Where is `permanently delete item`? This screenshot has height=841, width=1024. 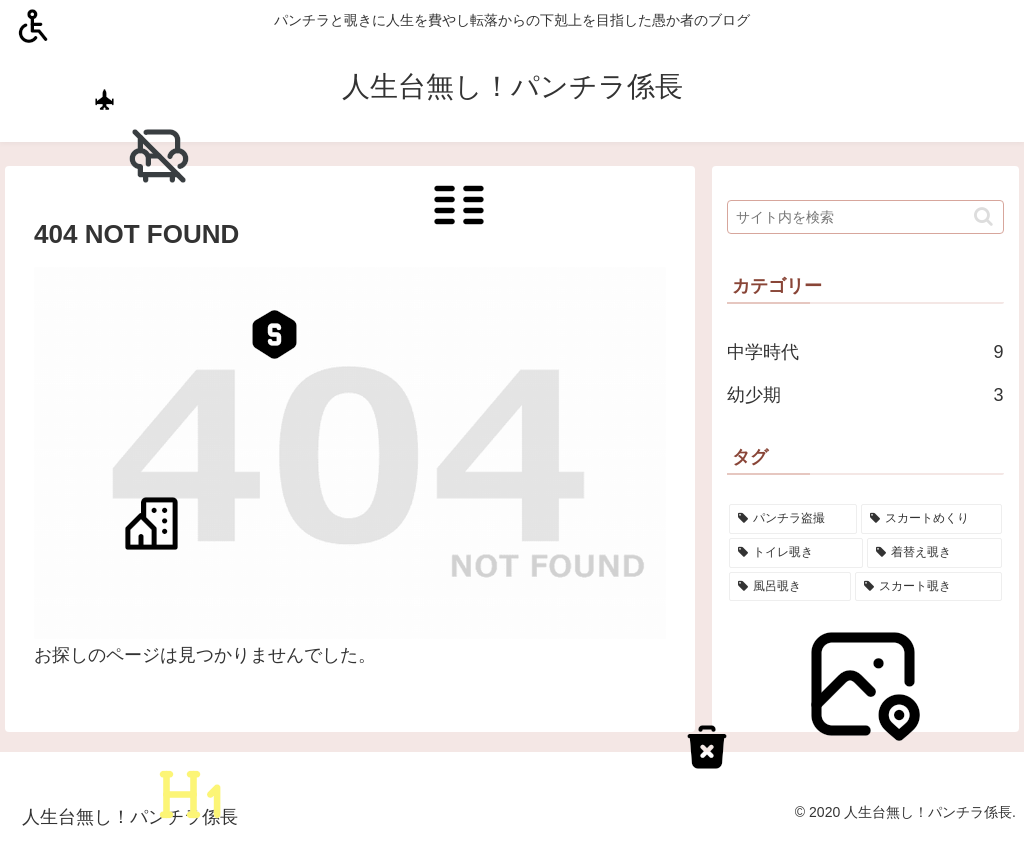
permanently delete item is located at coordinates (707, 747).